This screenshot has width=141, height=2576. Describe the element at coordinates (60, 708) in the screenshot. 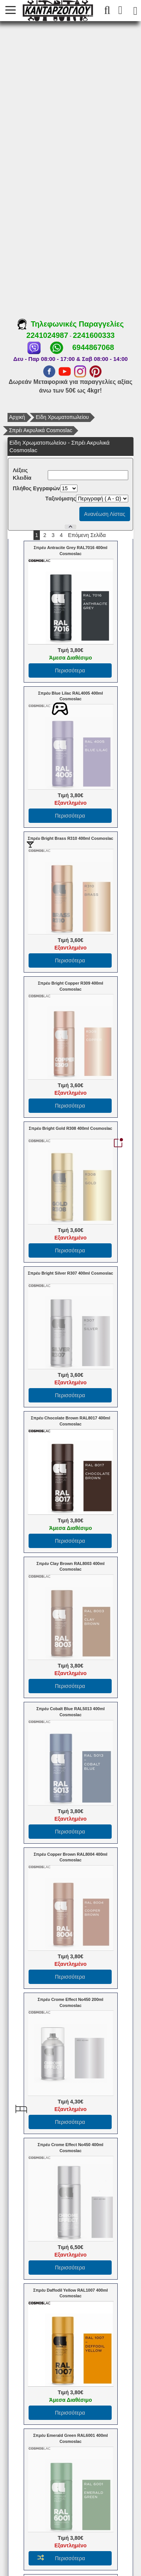

I see `access gaming features or settings` at that location.